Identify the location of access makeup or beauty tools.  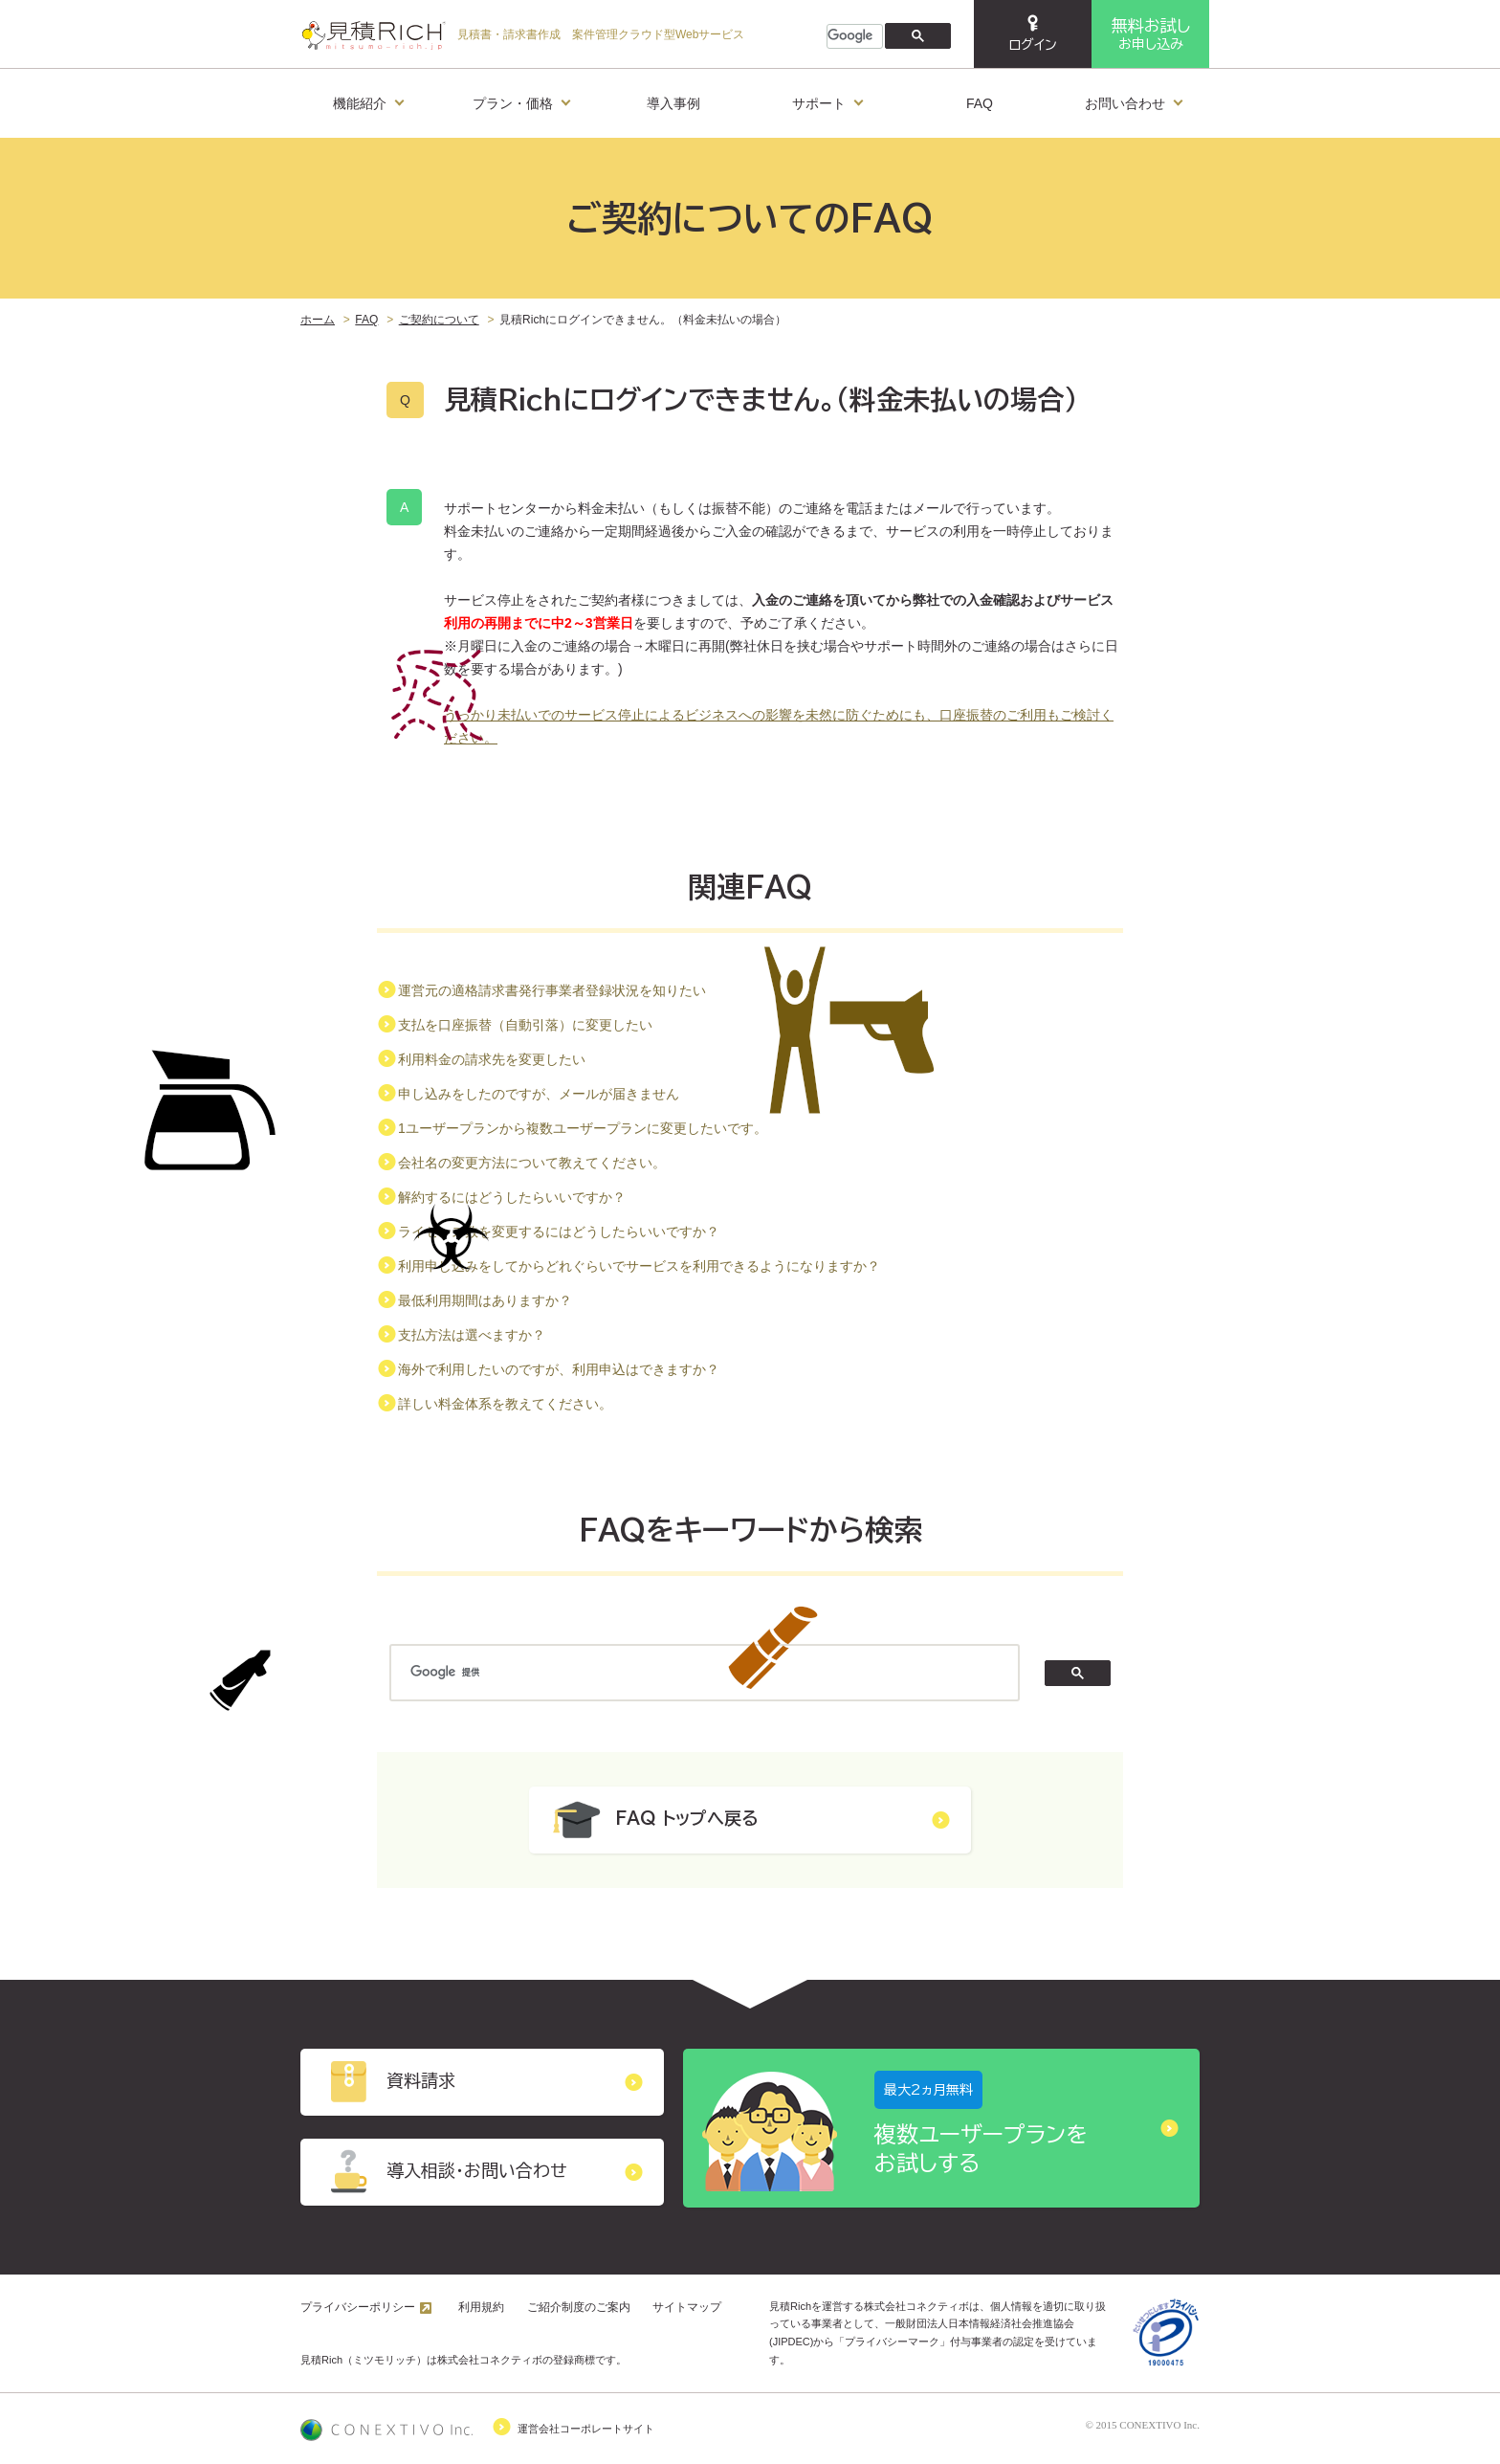
(773, 1648).